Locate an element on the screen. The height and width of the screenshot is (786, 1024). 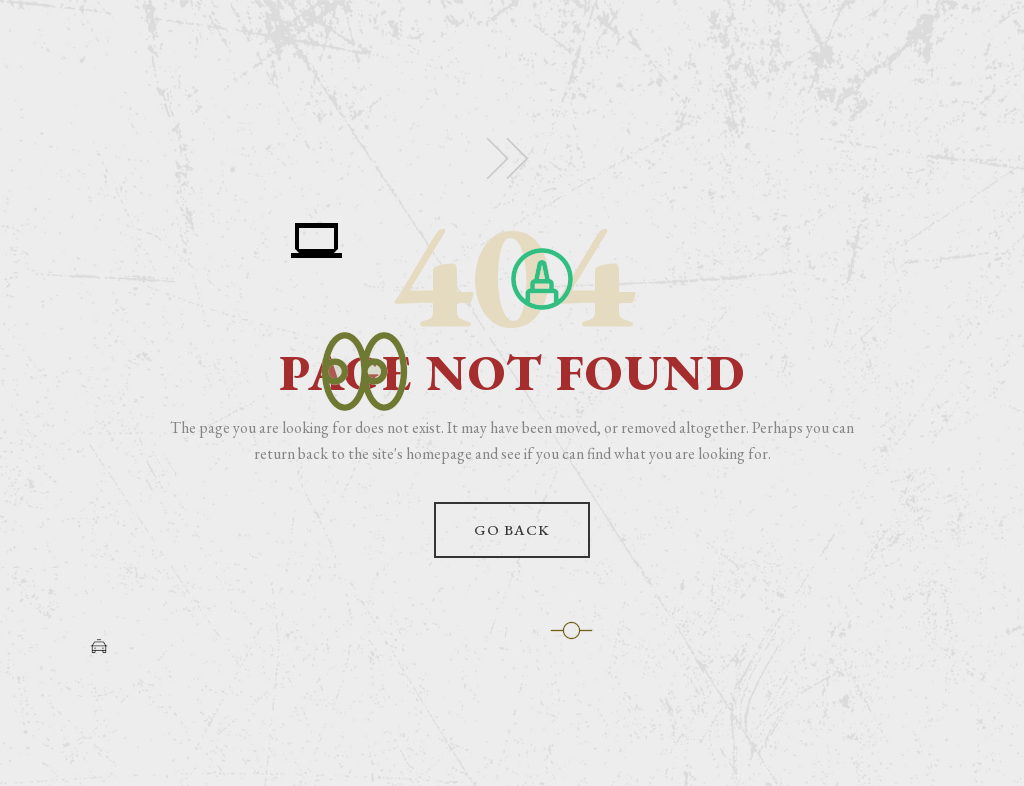
view who has seen your content is located at coordinates (364, 371).